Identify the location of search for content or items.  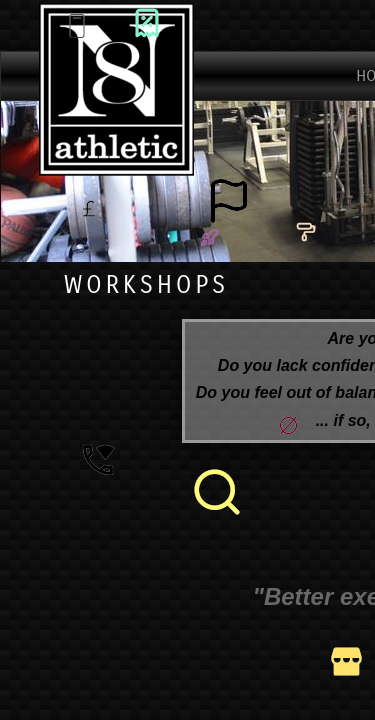
(217, 492).